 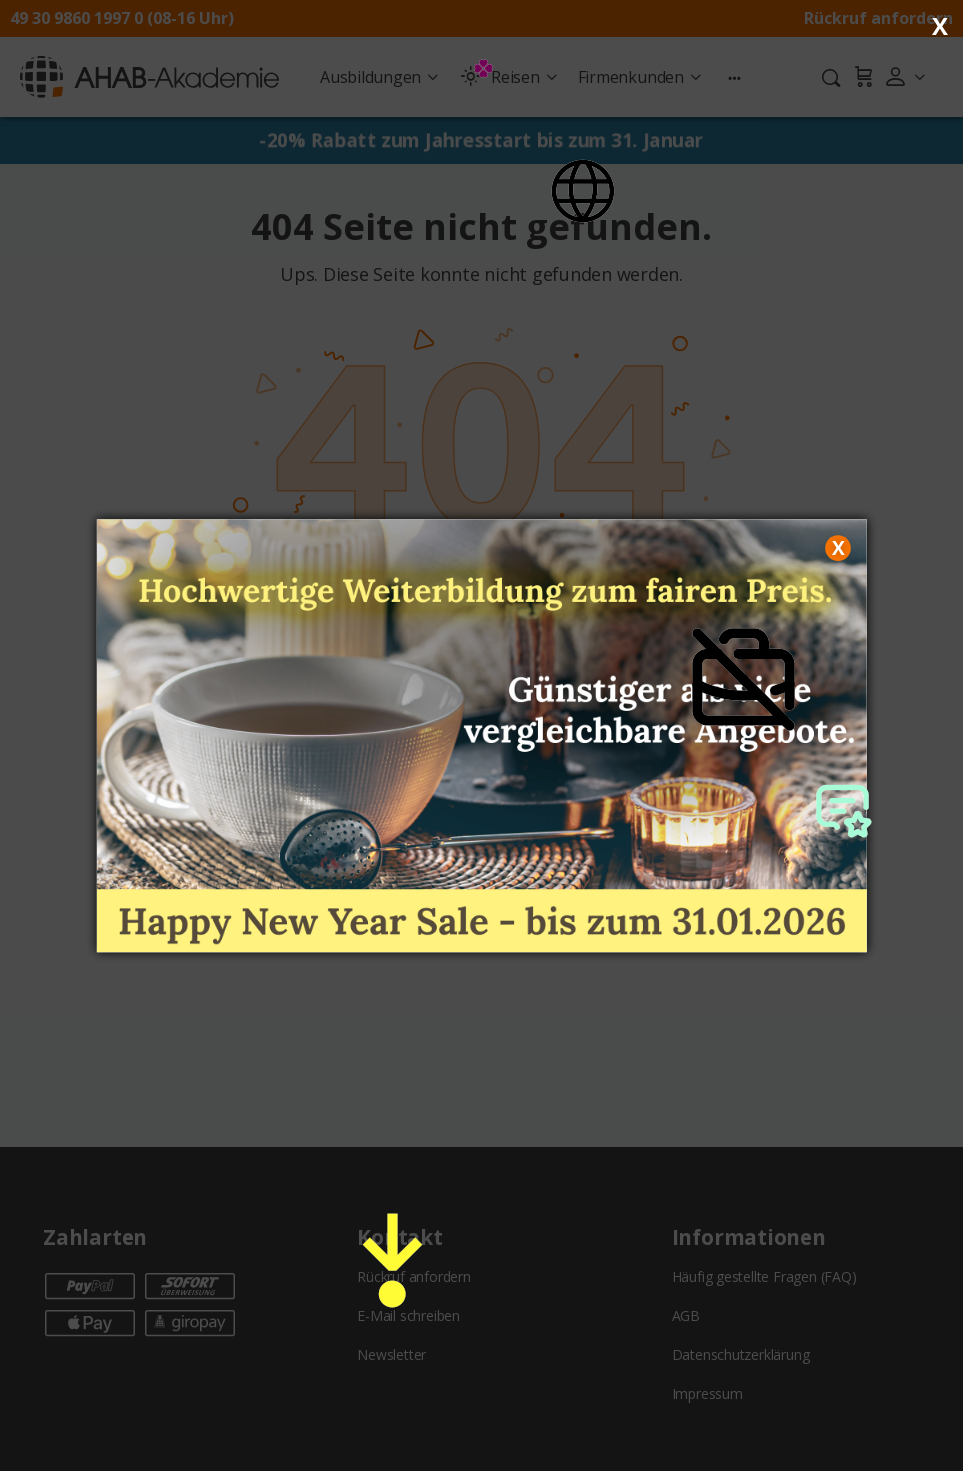 What do you see at coordinates (743, 679) in the screenshot?
I see `indicates work mode is disabled` at bounding box center [743, 679].